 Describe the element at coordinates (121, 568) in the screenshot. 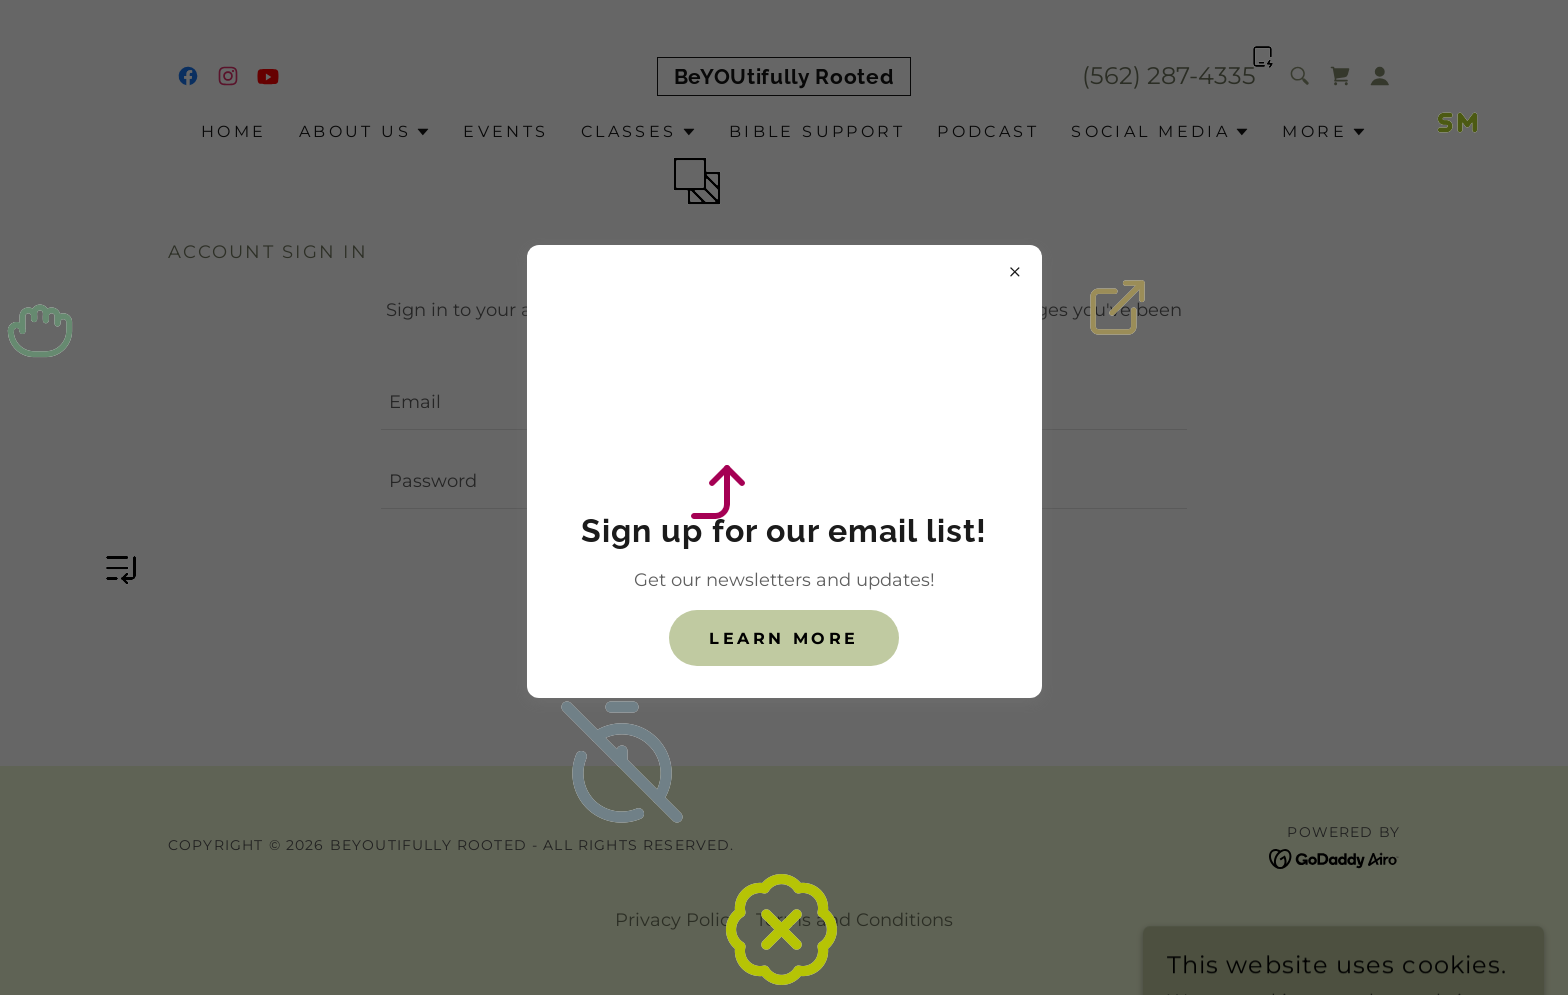

I see `move item to end of list` at that location.